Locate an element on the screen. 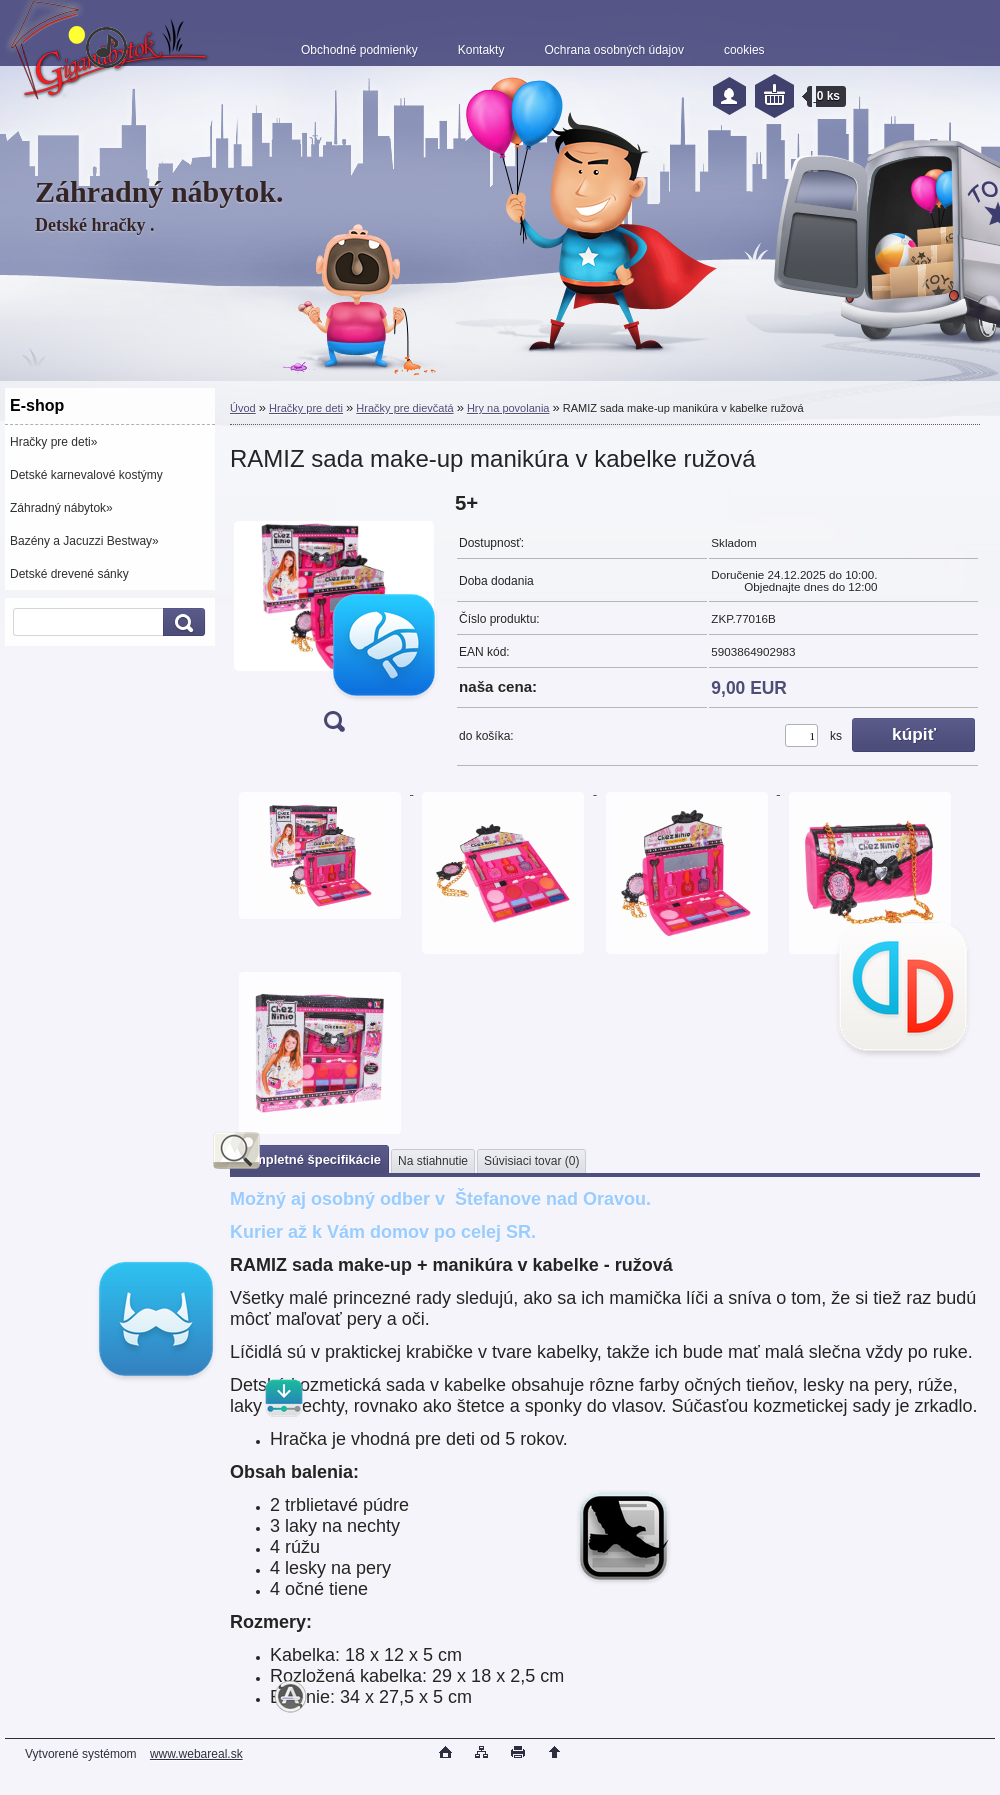 This screenshot has width=1000, height=1795. check for available software updates is located at coordinates (290, 1696).